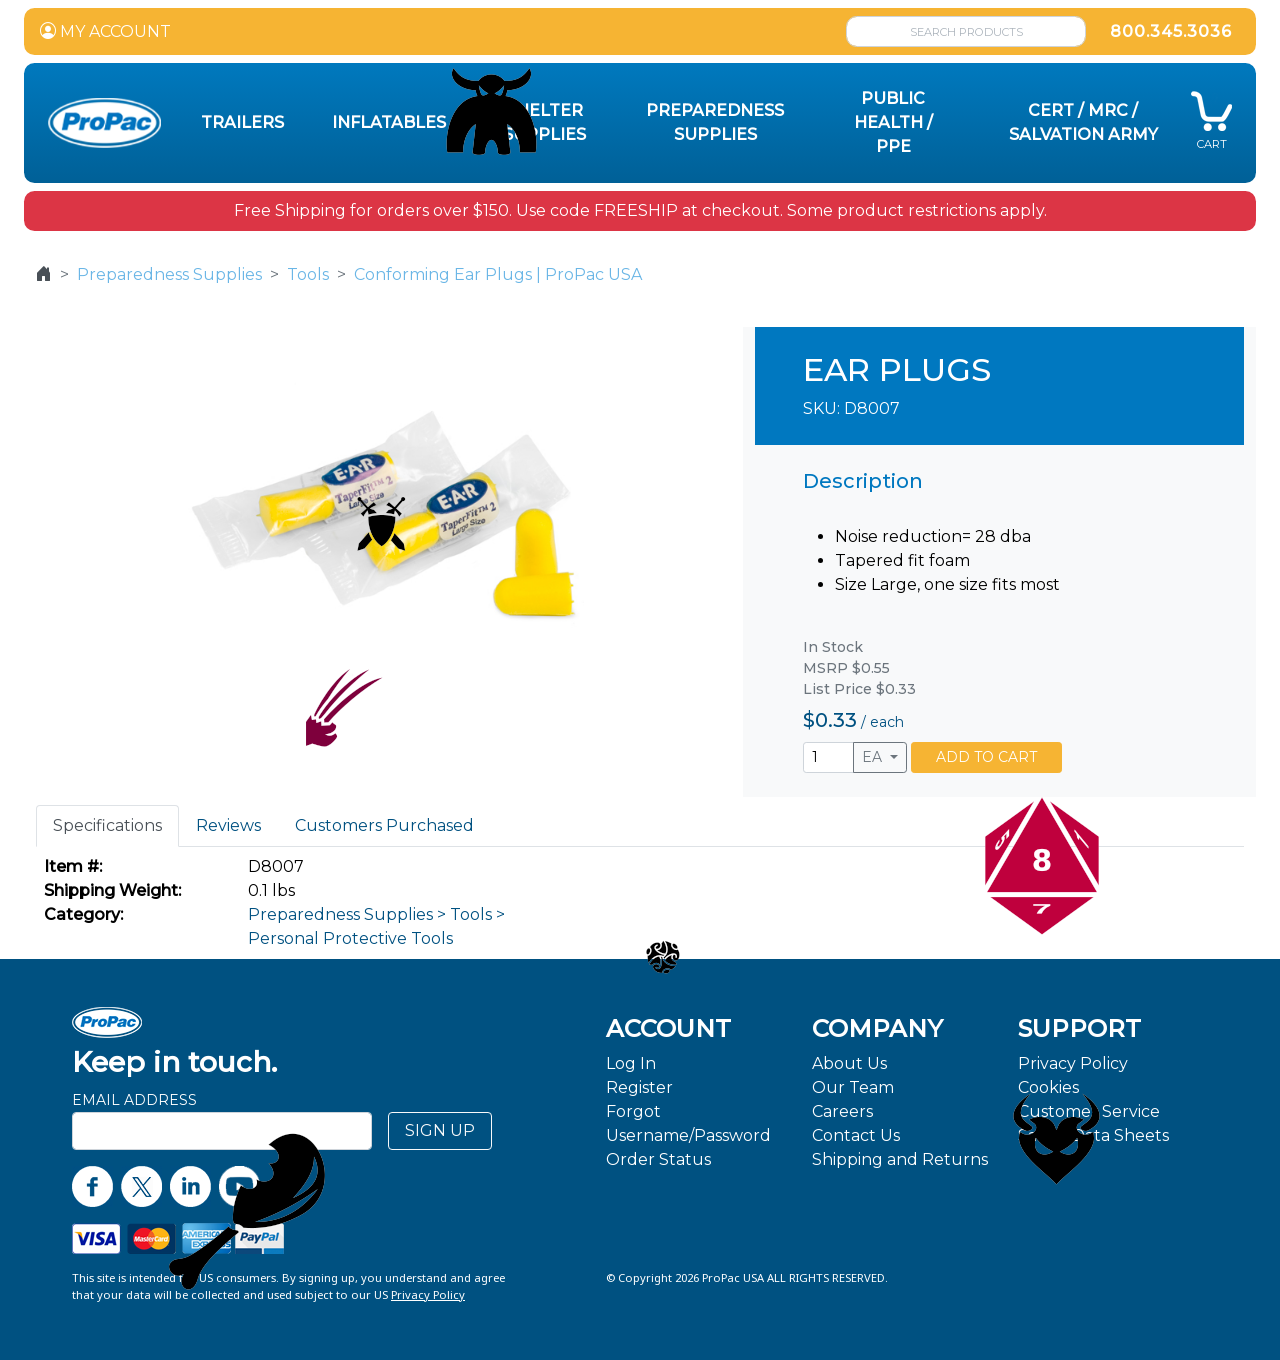 Image resolution: width=1280 pixels, height=1360 pixels. Describe the element at coordinates (381, 524) in the screenshot. I see `access combat or battle features` at that location.